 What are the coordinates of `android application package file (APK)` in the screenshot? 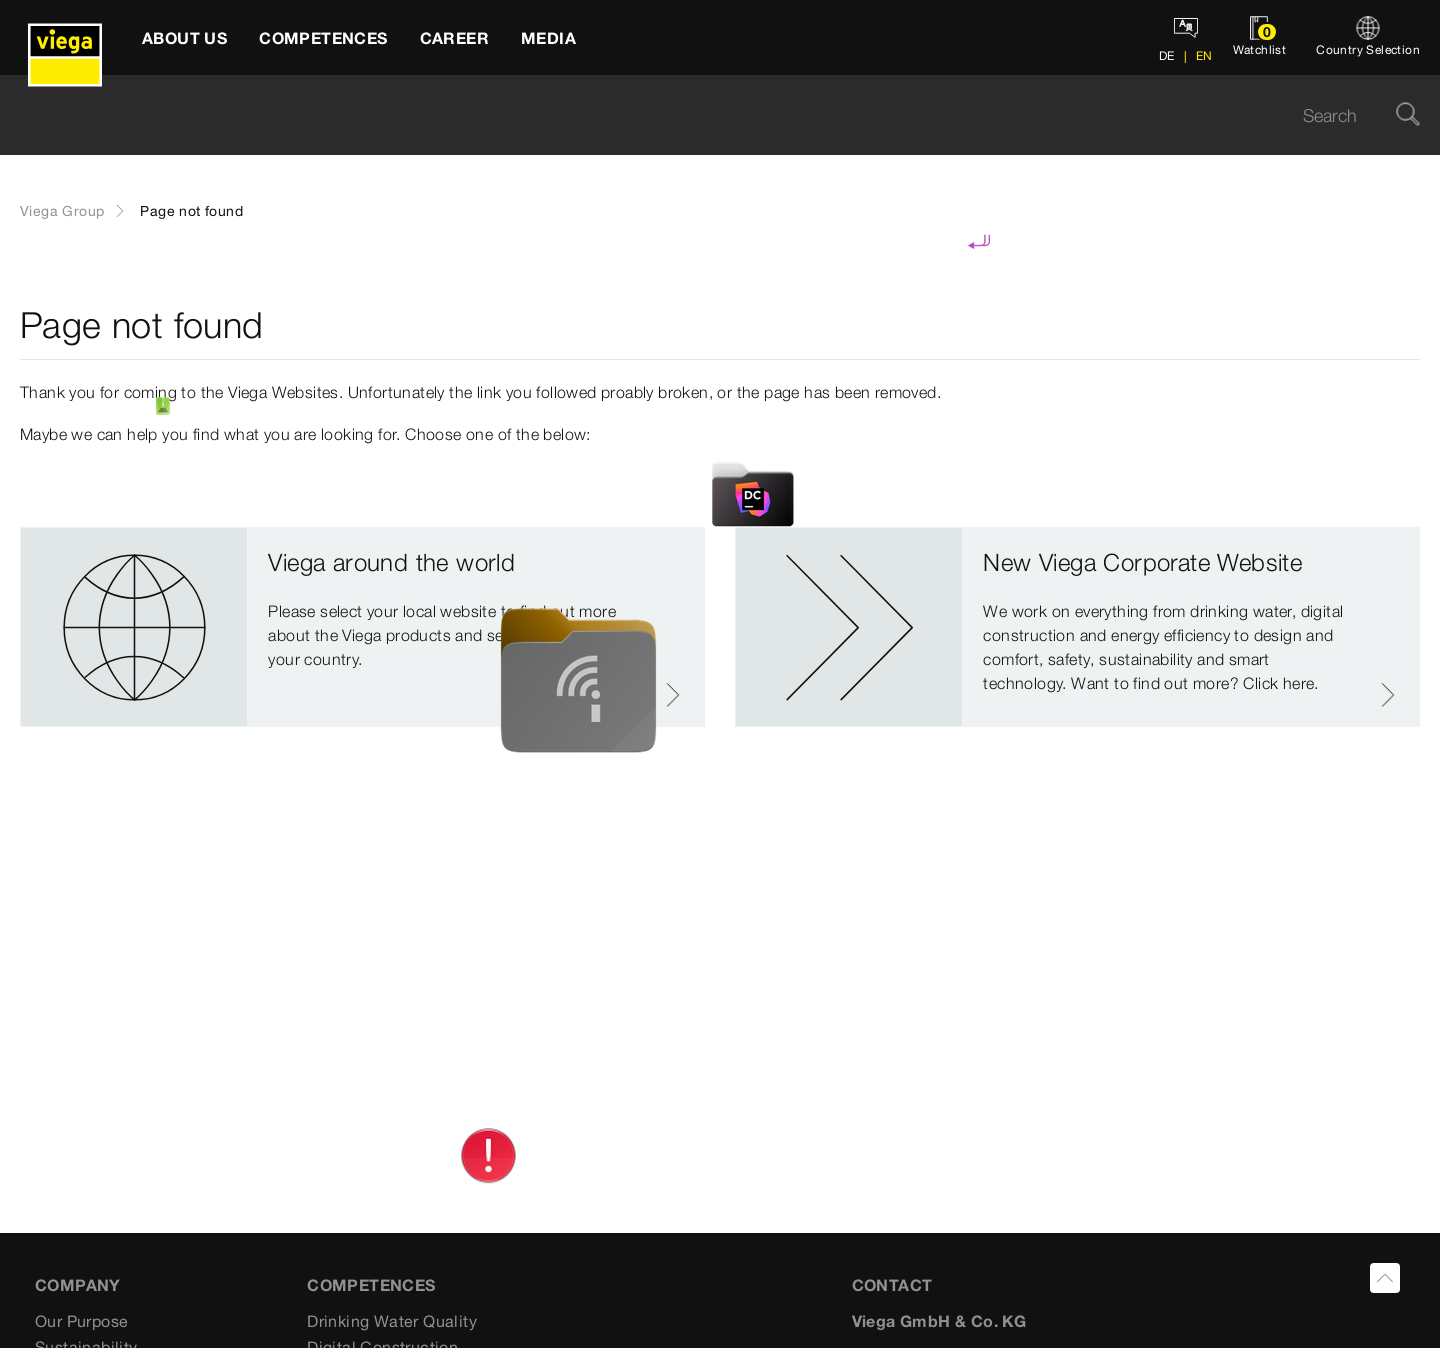 It's located at (163, 406).